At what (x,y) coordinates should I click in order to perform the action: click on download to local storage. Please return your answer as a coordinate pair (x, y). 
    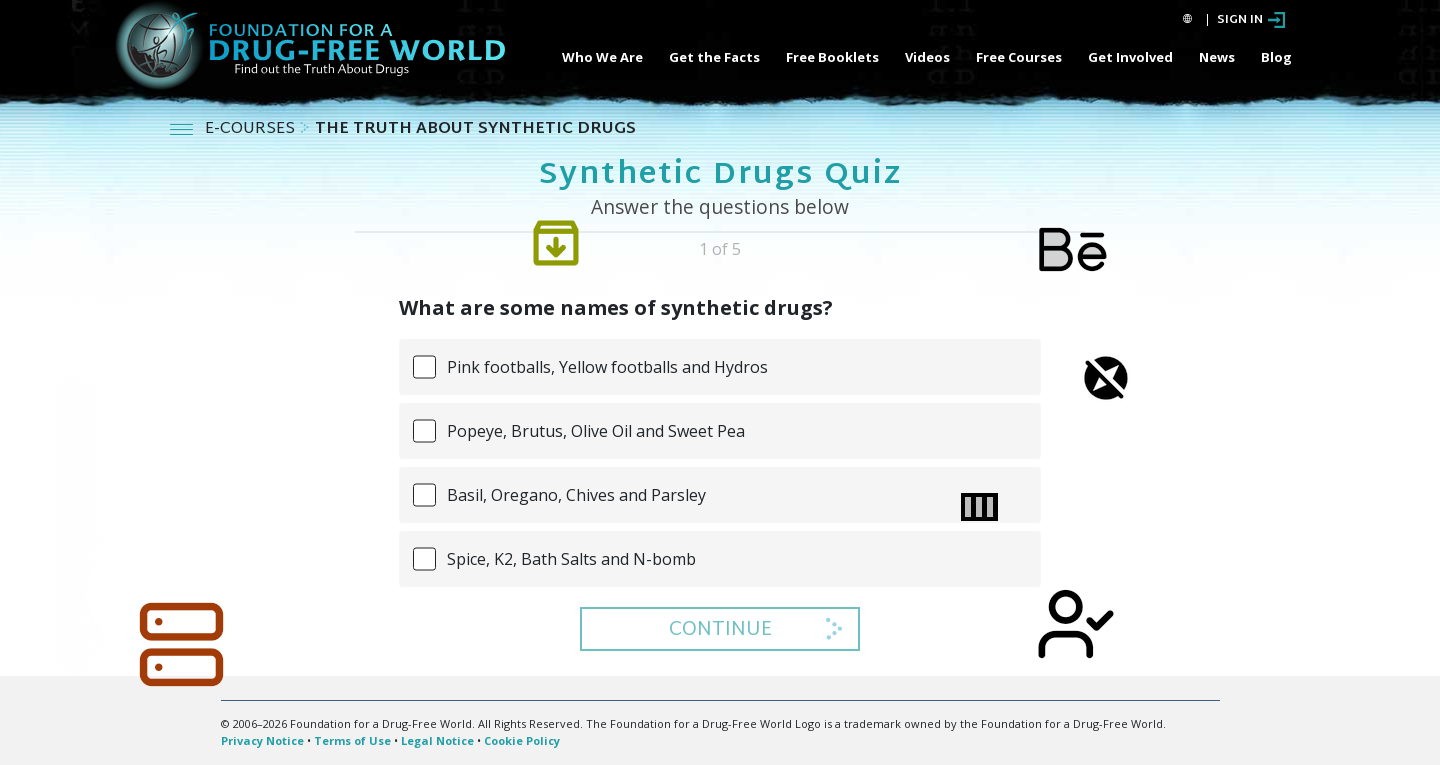
    Looking at the image, I should click on (556, 243).